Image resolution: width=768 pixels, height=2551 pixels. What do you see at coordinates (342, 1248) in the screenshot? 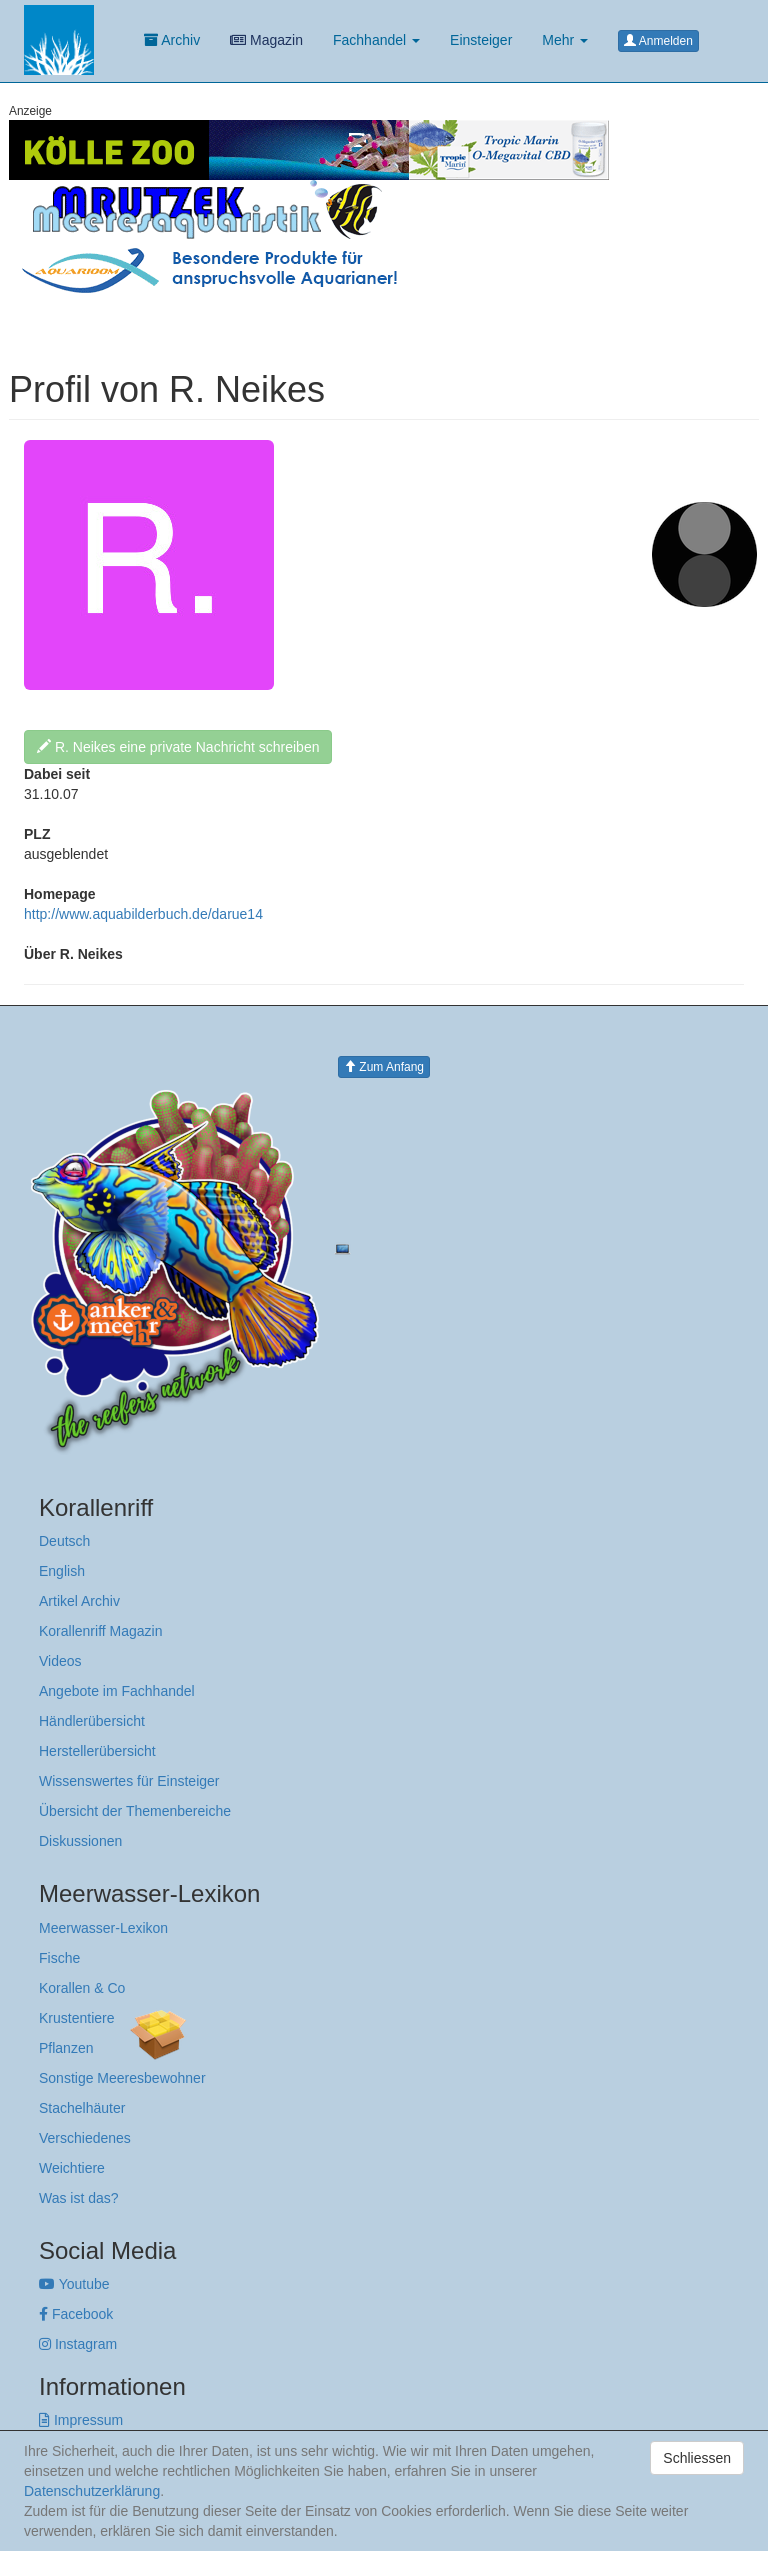
I see `represents this macbook in system preferences or device settings` at bounding box center [342, 1248].